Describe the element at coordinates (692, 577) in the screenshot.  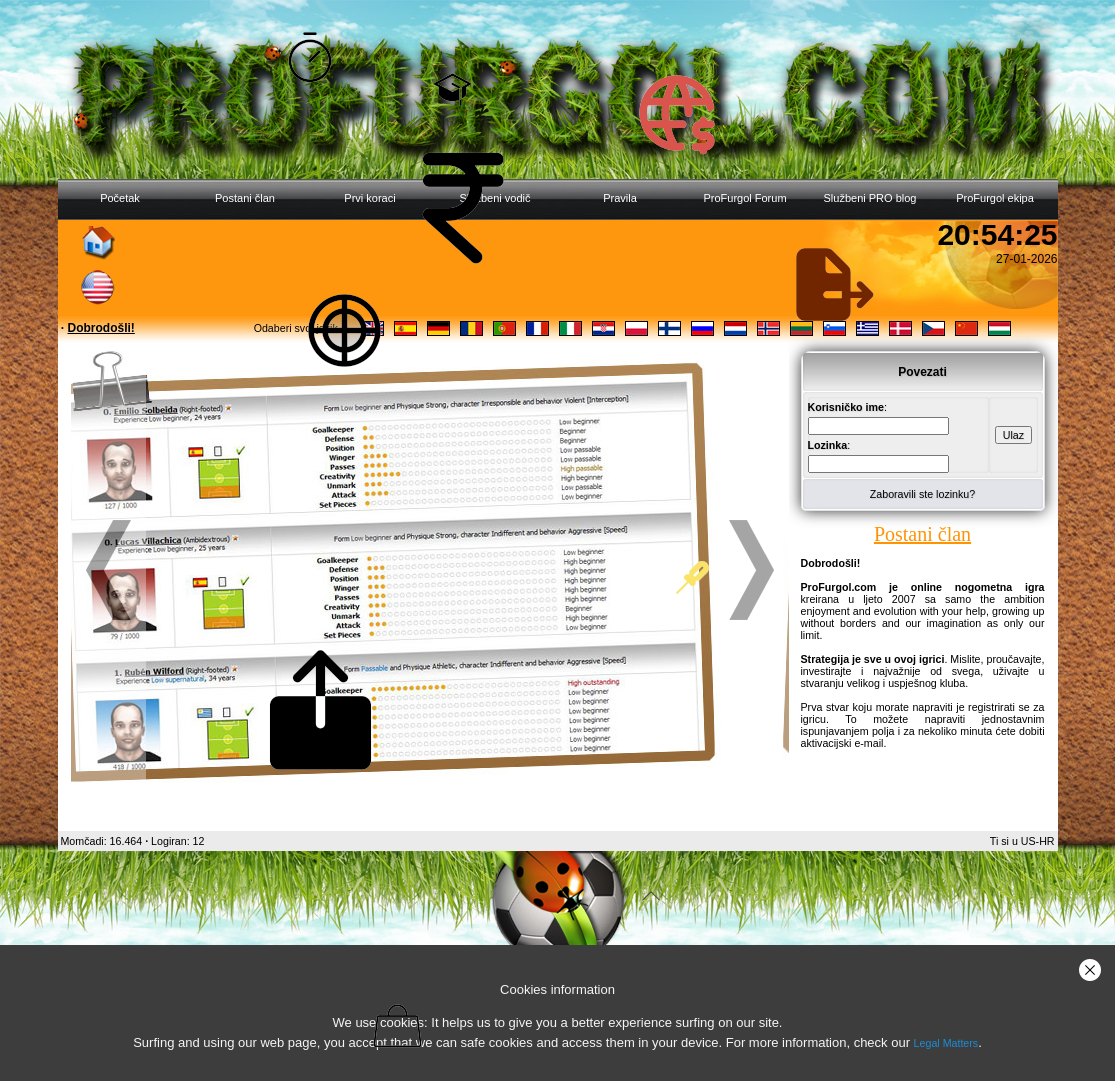
I see `access settings or configuration options` at that location.